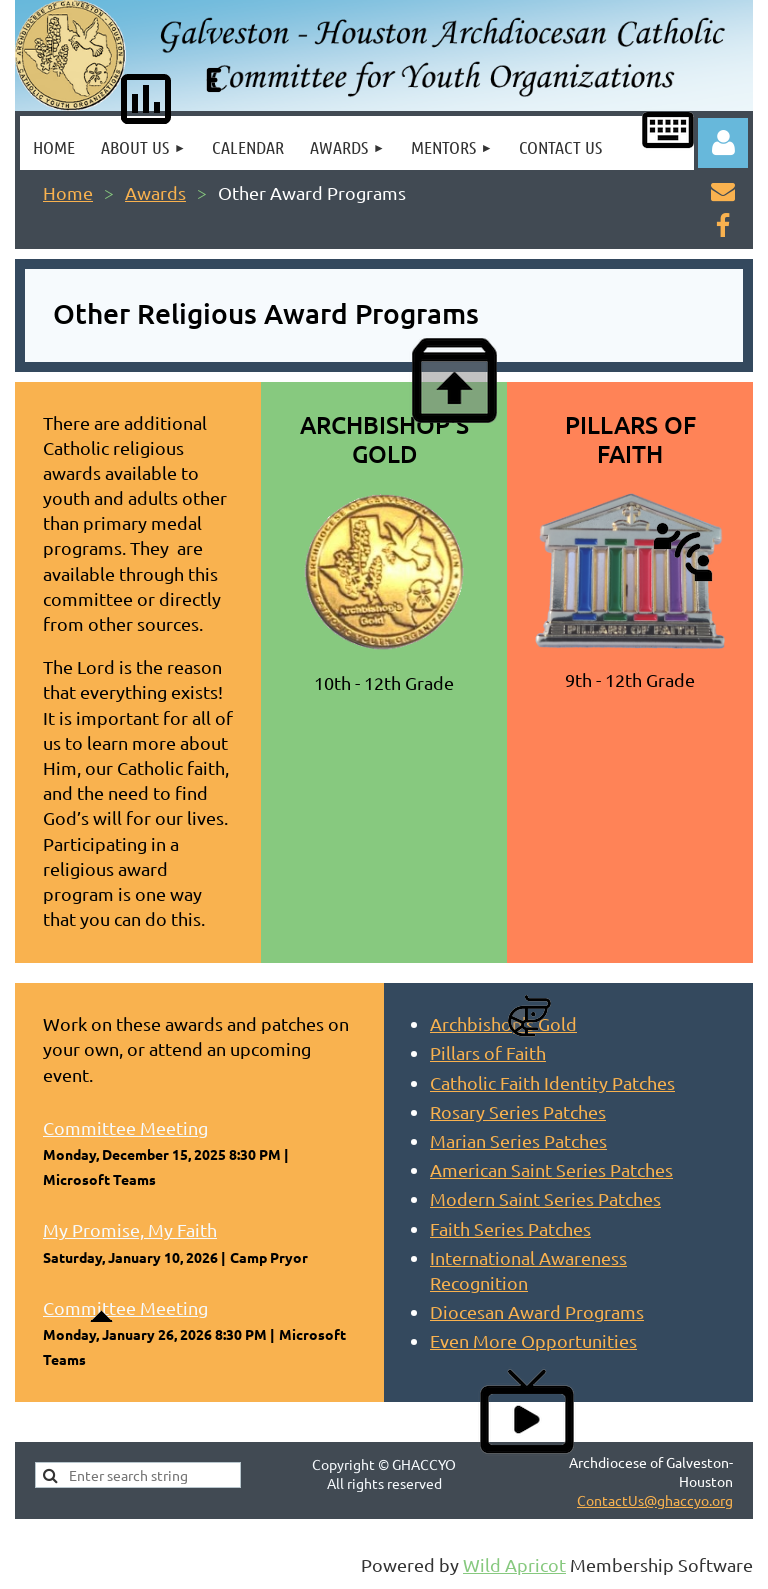 Image resolution: width=768 pixels, height=1589 pixels. What do you see at coordinates (683, 552) in the screenshot?
I see `connect with others remotely or contactlessly` at bounding box center [683, 552].